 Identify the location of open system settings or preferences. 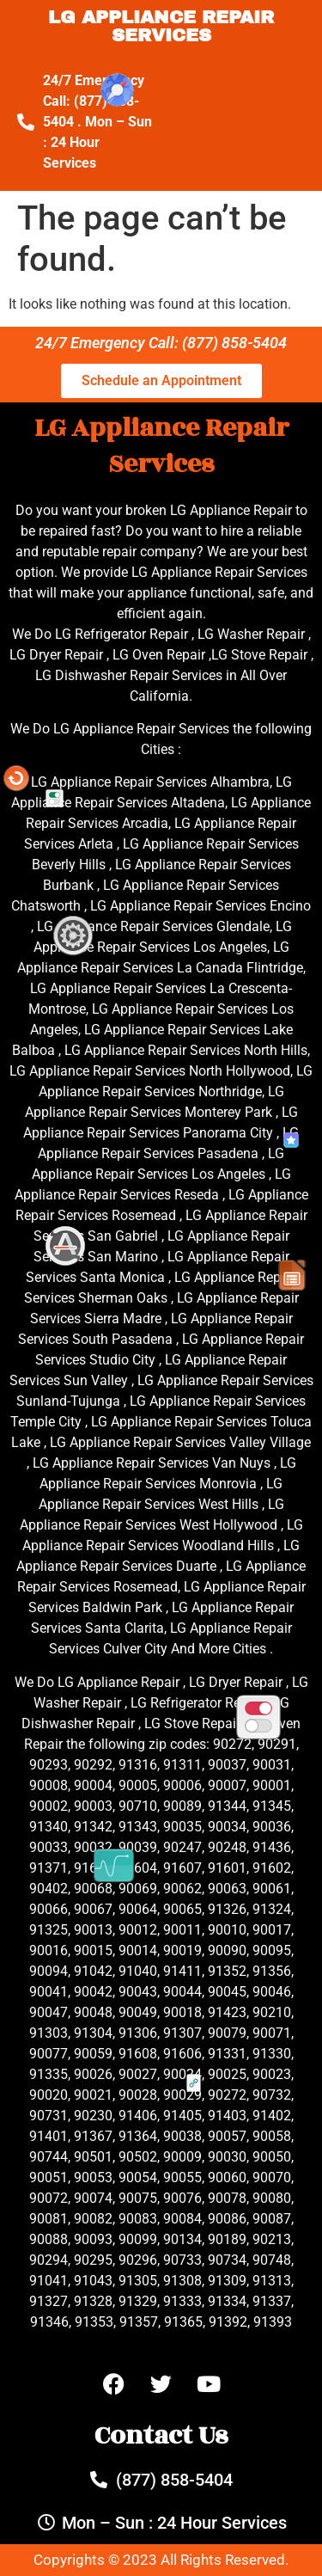
(258, 1717).